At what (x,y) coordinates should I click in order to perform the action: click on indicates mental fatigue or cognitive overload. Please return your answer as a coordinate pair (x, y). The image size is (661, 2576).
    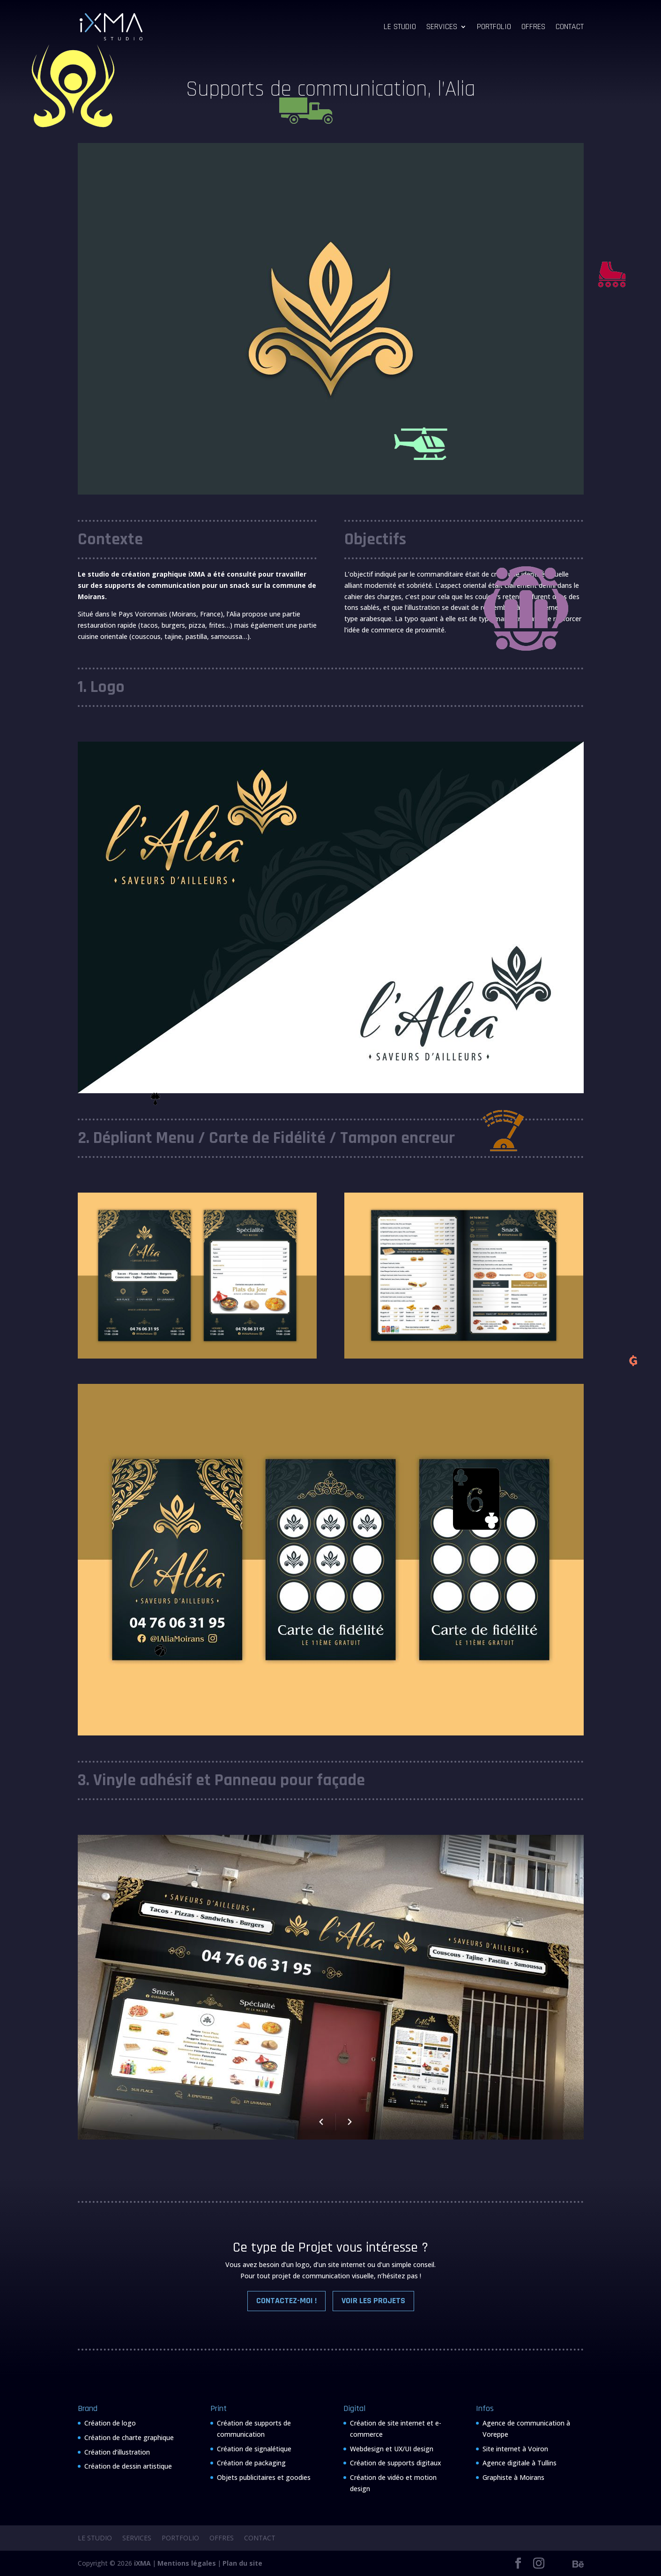
    Looking at the image, I should click on (155, 1099).